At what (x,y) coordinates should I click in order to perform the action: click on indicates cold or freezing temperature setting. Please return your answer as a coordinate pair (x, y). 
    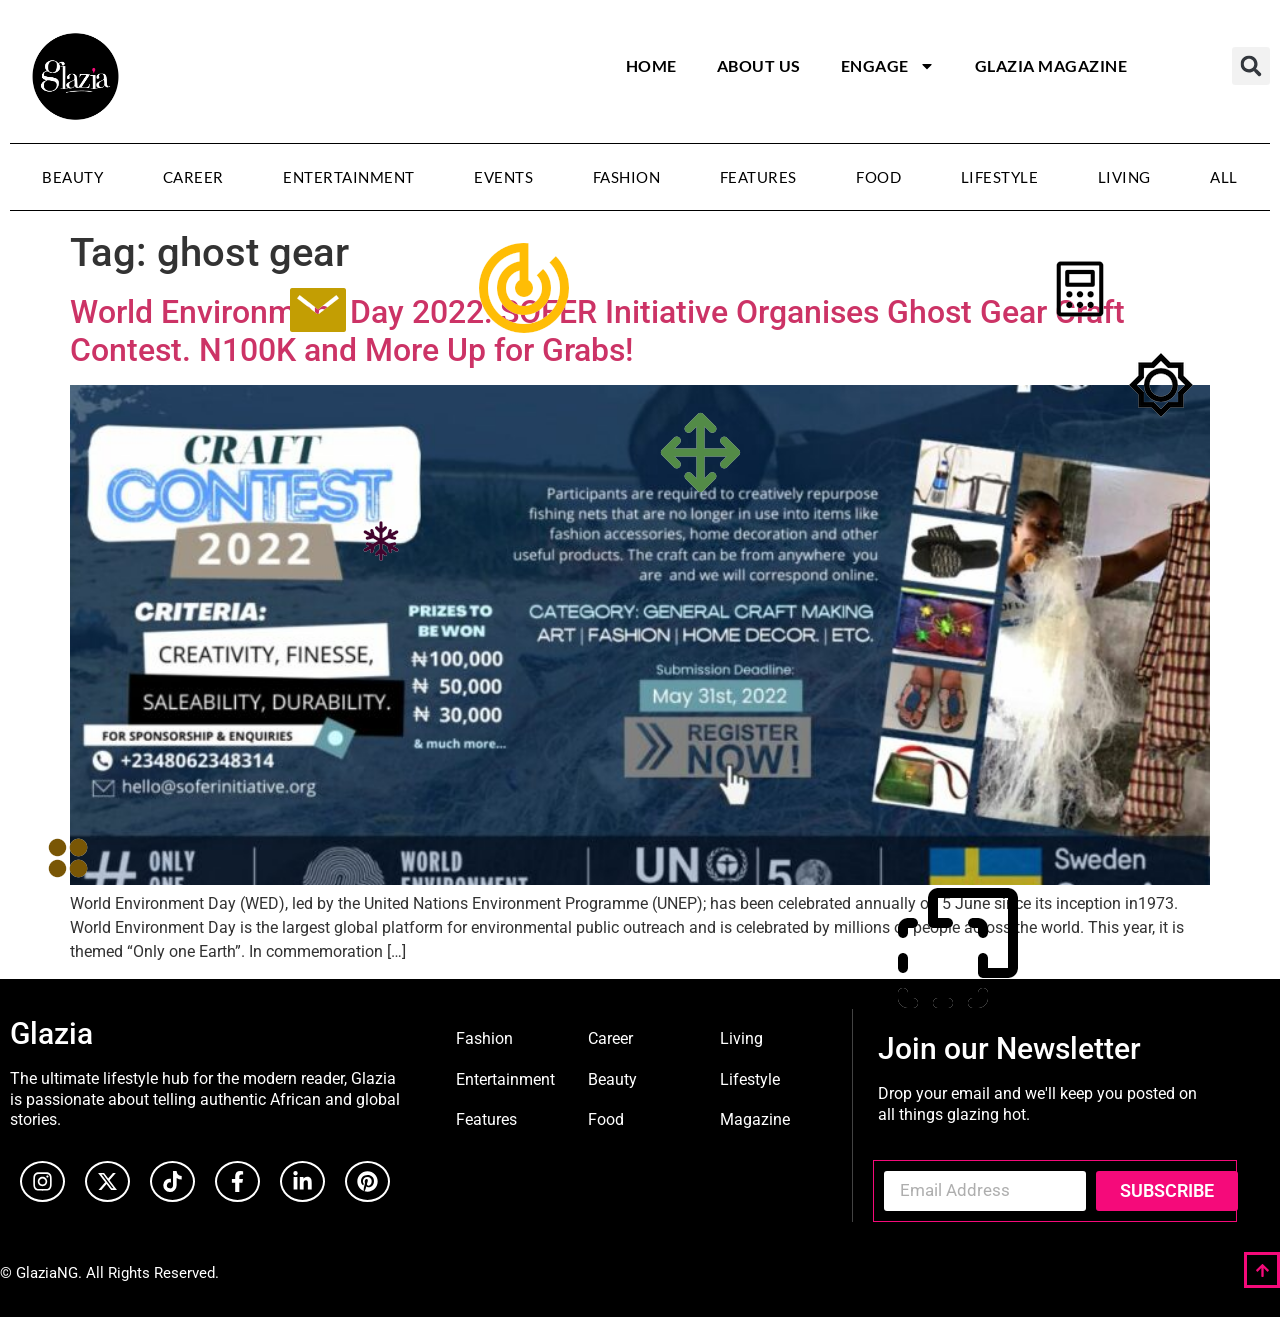
    Looking at the image, I should click on (381, 541).